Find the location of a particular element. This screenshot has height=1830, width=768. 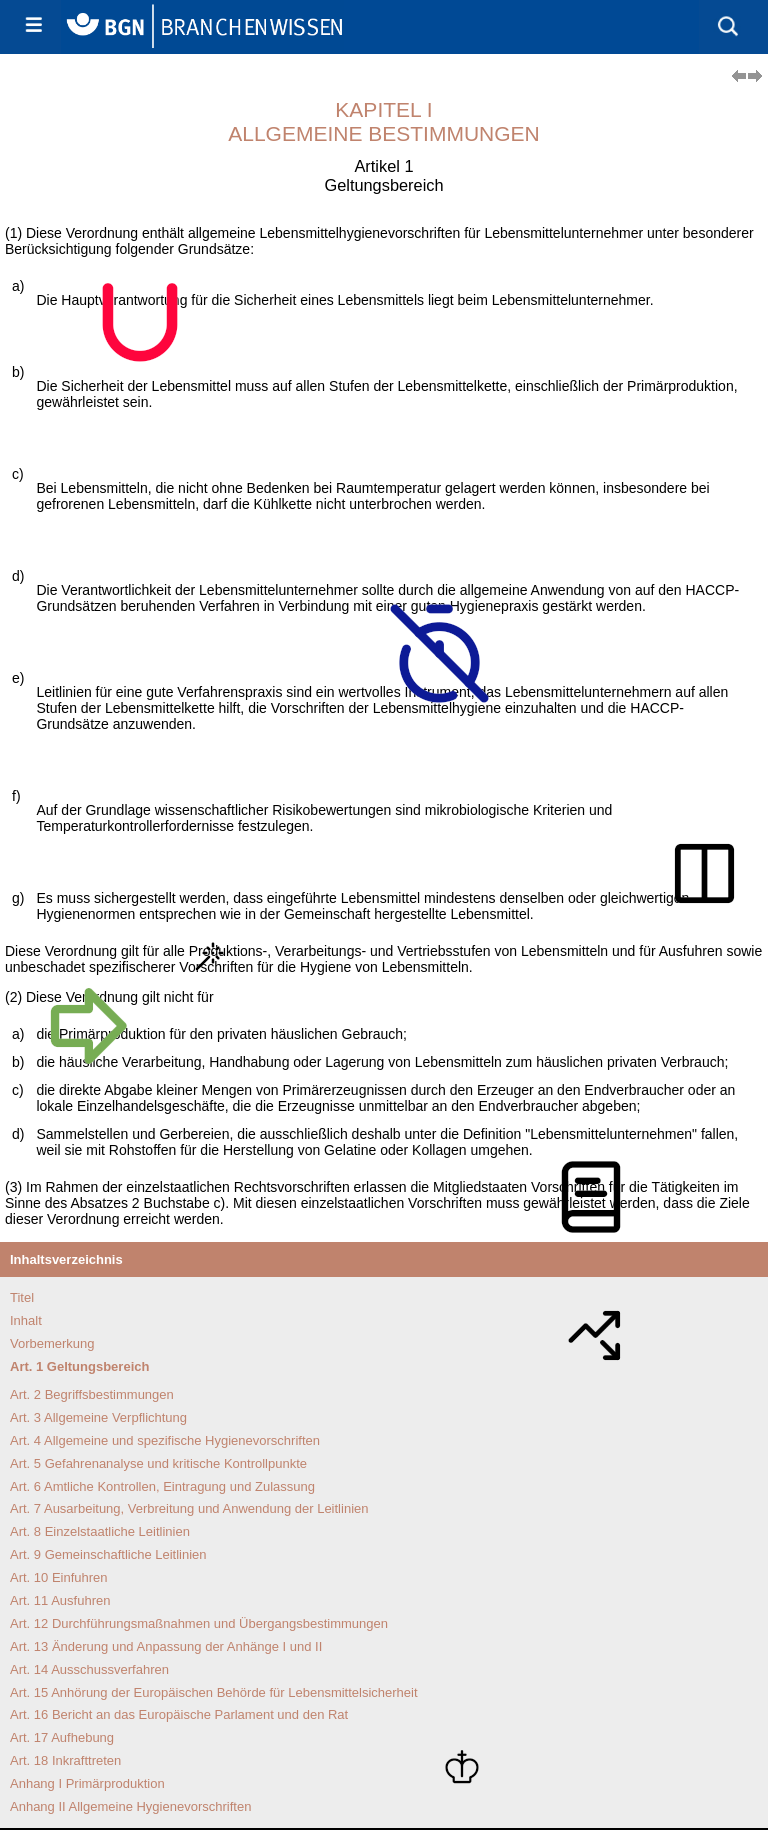

open a book or reading view is located at coordinates (591, 1197).